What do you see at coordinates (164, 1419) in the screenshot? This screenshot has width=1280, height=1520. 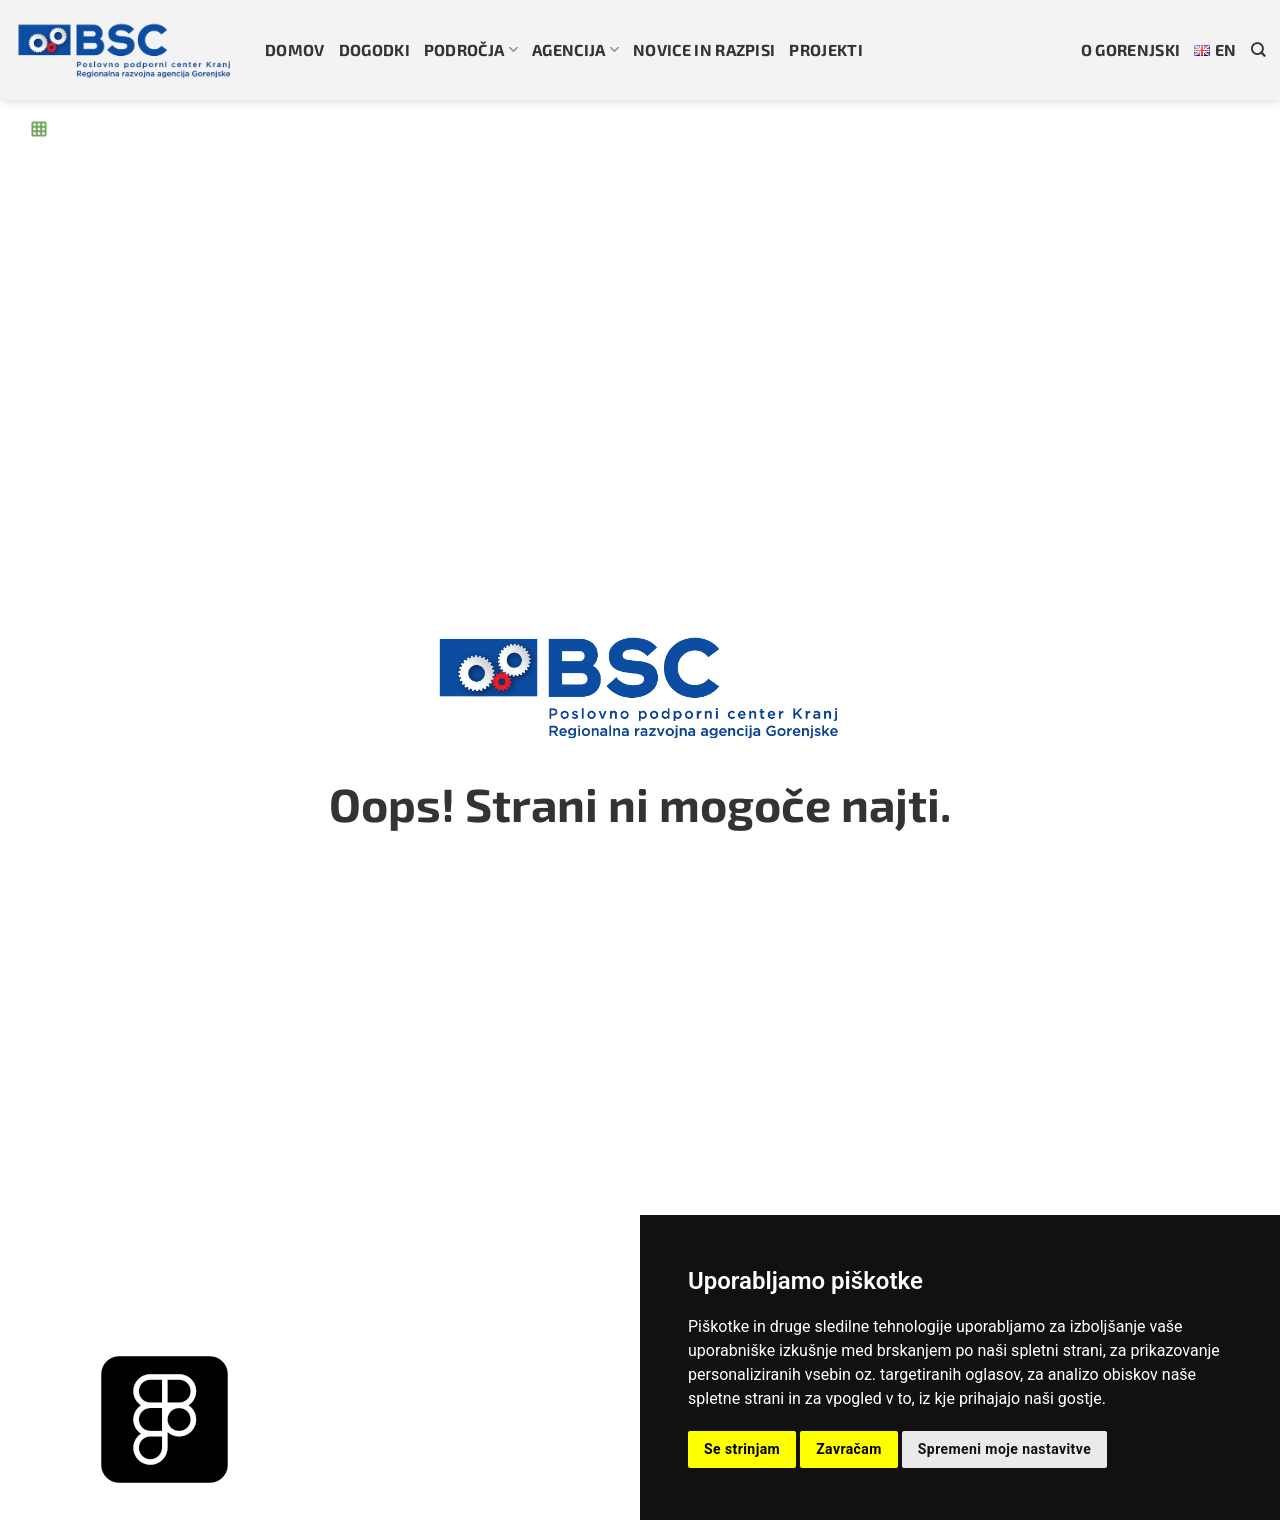 I see `open Figma design app` at bounding box center [164, 1419].